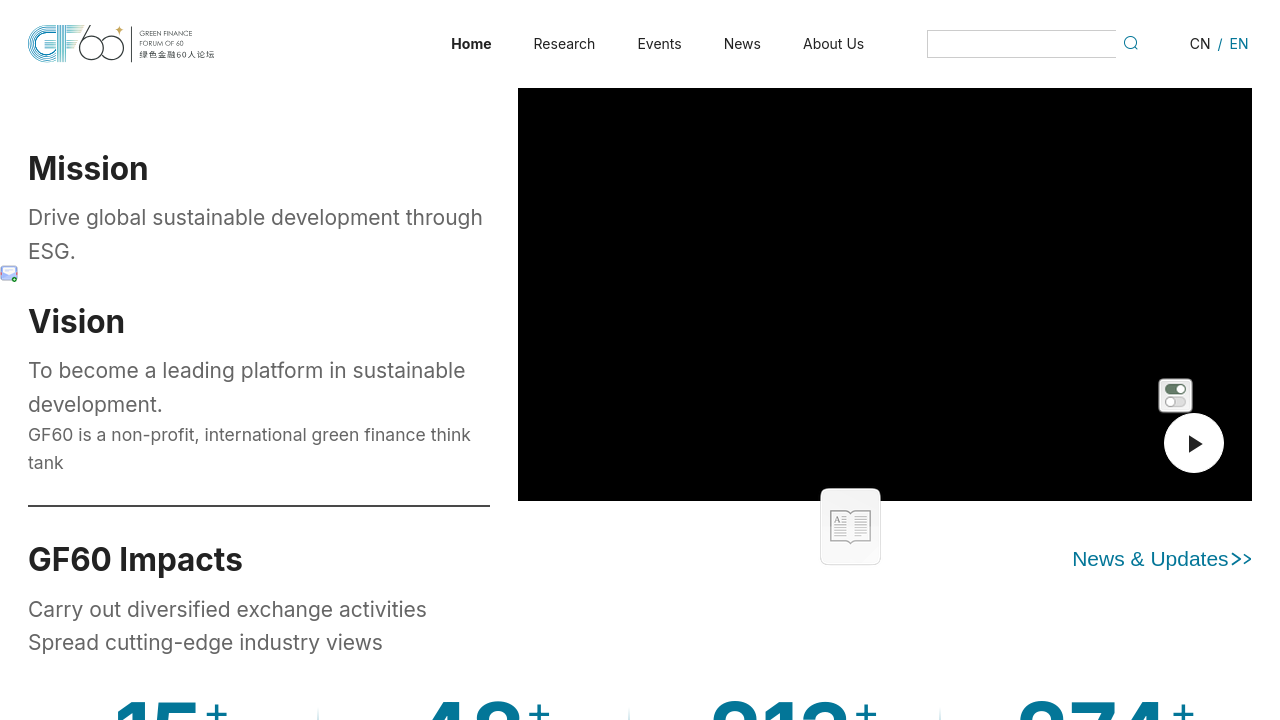 Image resolution: width=1280 pixels, height=720 pixels. What do you see at coordinates (850, 526) in the screenshot?
I see `a mobipocket ebook file` at bounding box center [850, 526].